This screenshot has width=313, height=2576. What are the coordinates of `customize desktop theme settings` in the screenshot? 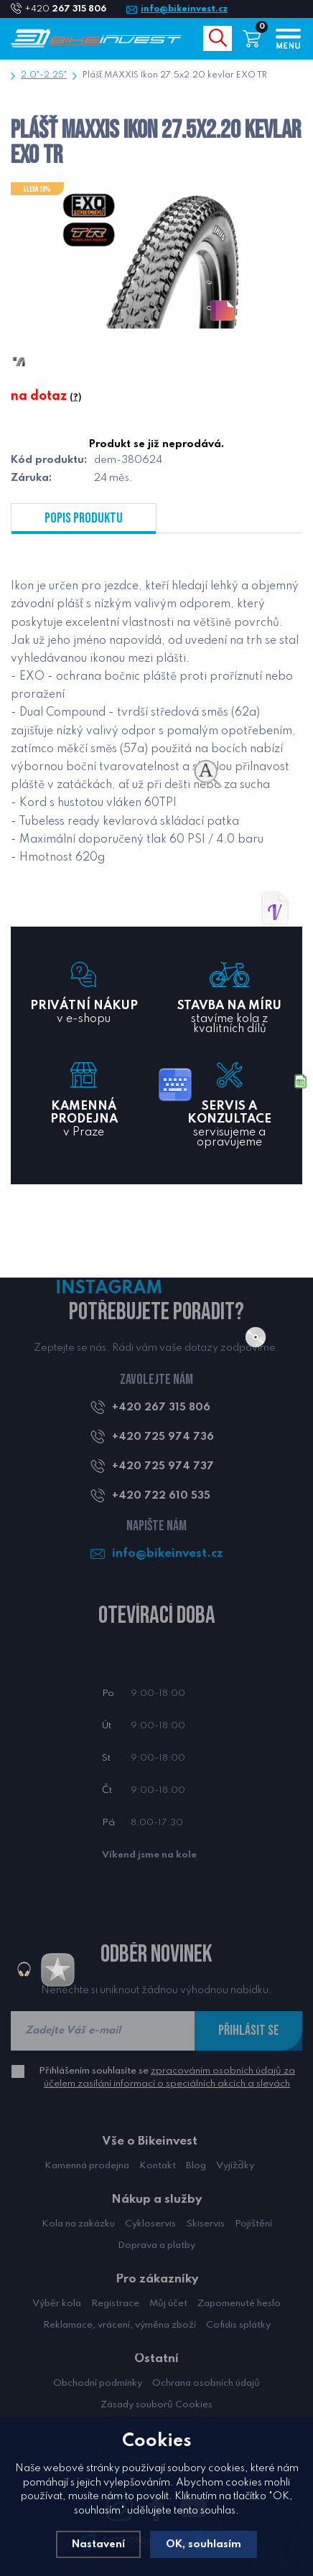 It's located at (222, 309).